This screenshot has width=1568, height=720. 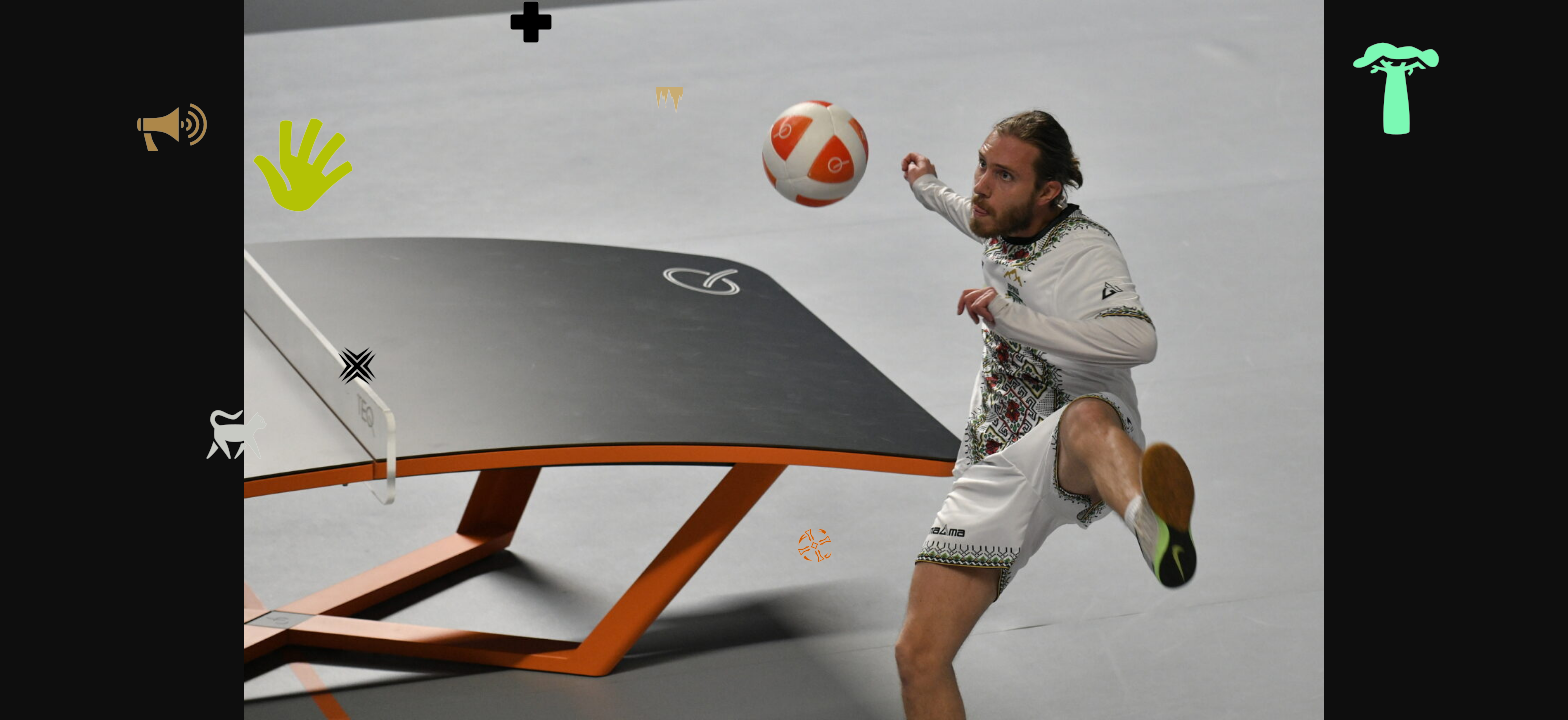 What do you see at coordinates (669, 100) in the screenshot?
I see `indicates a cave or underground environment in a game` at bounding box center [669, 100].